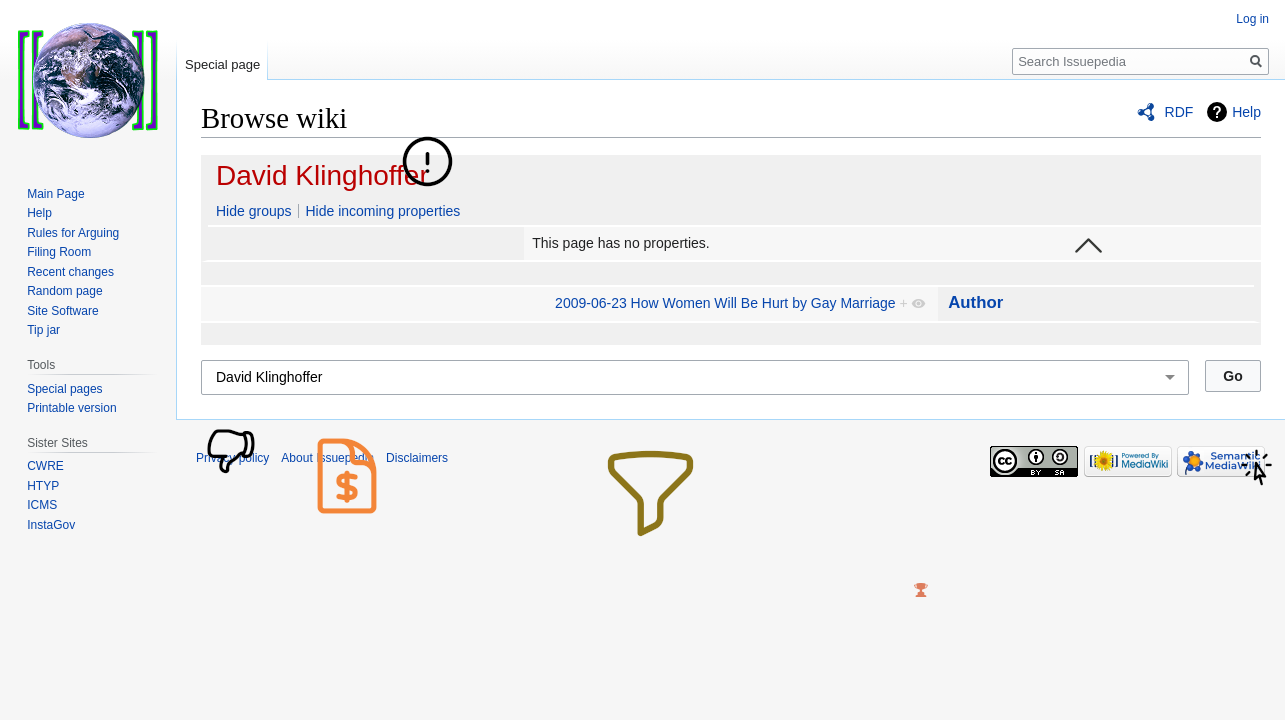  I want to click on view financial document or invoice, so click(347, 476).